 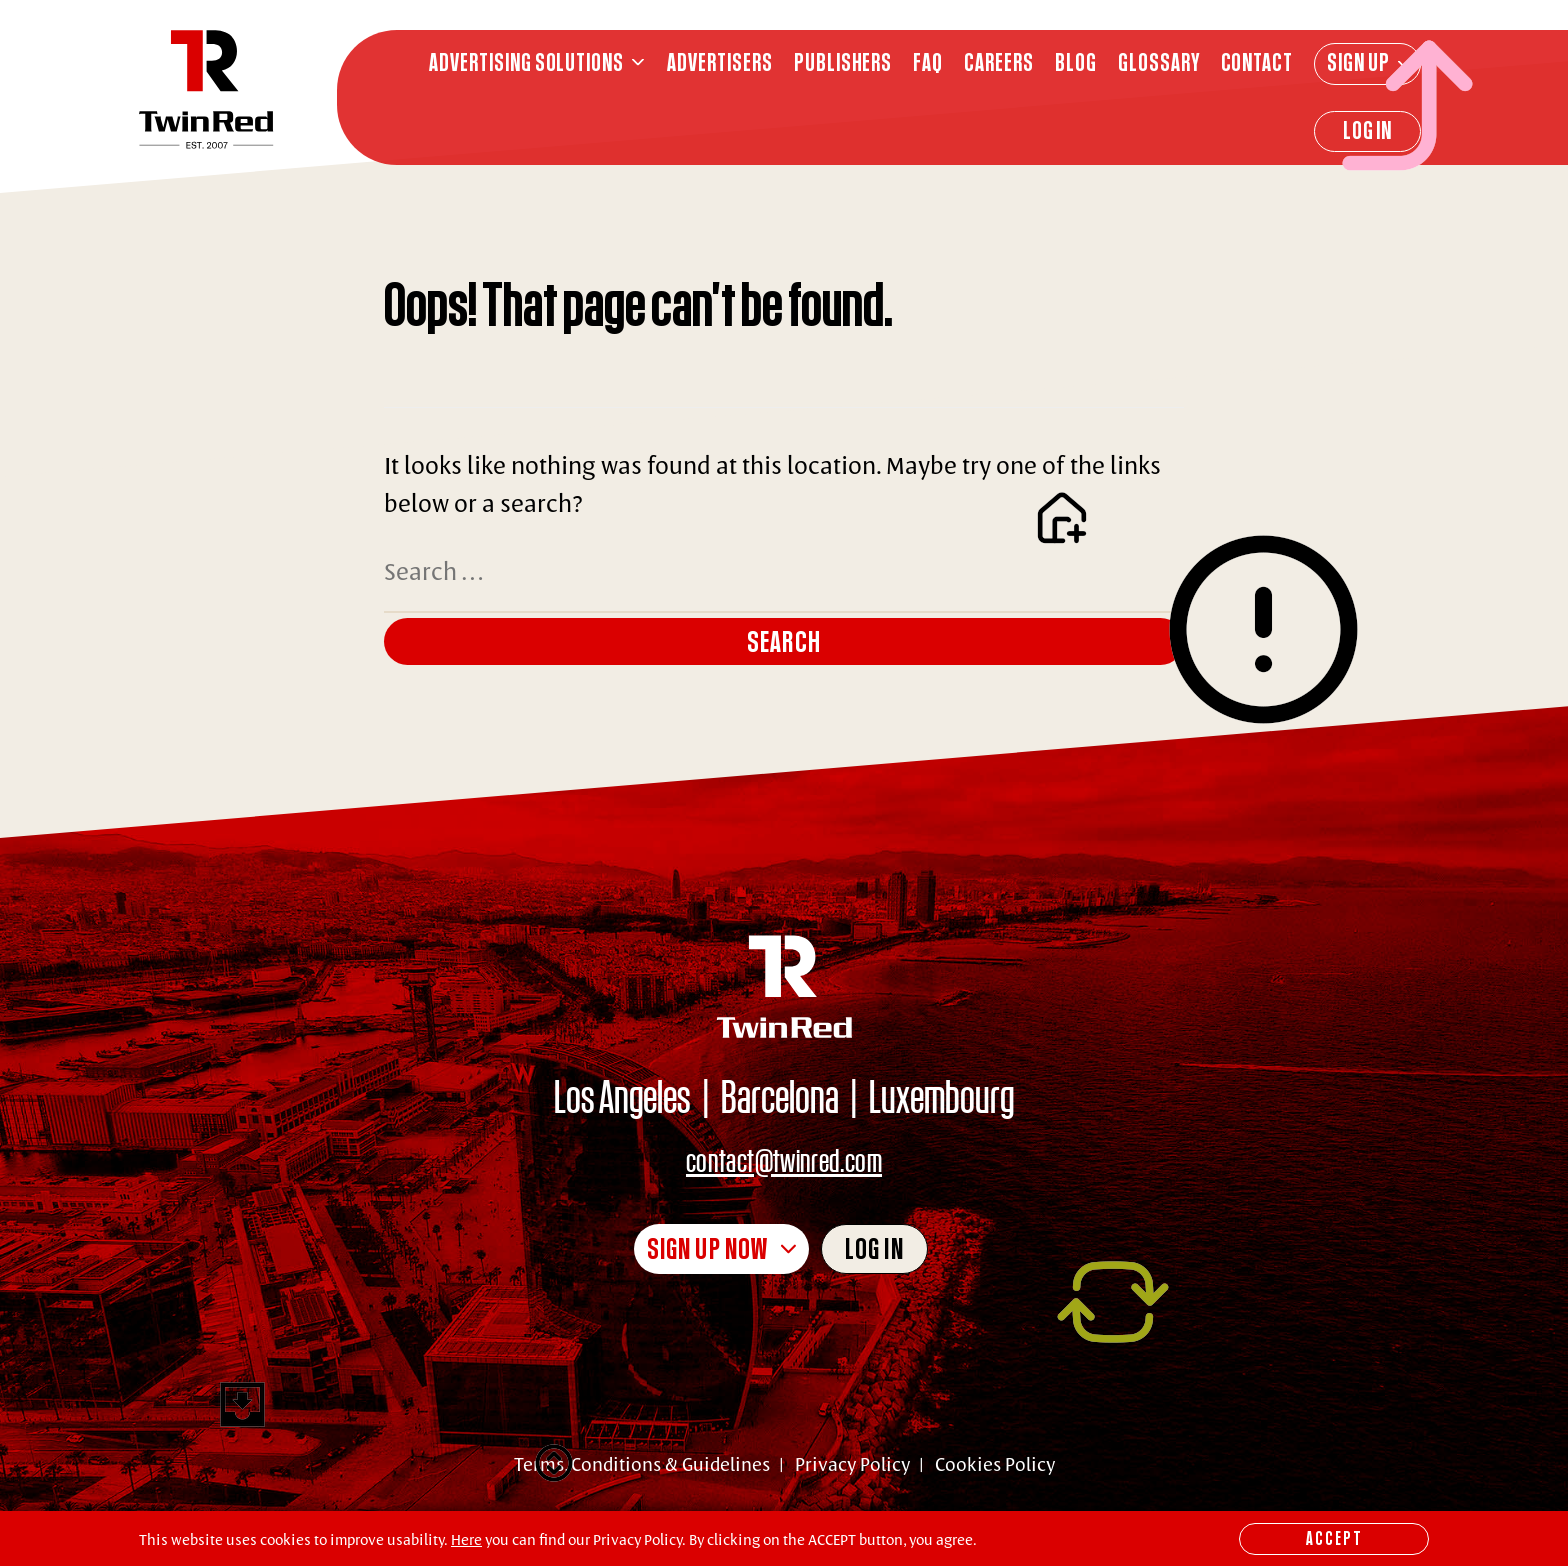 I want to click on expand or collapse content, so click(x=554, y=1463).